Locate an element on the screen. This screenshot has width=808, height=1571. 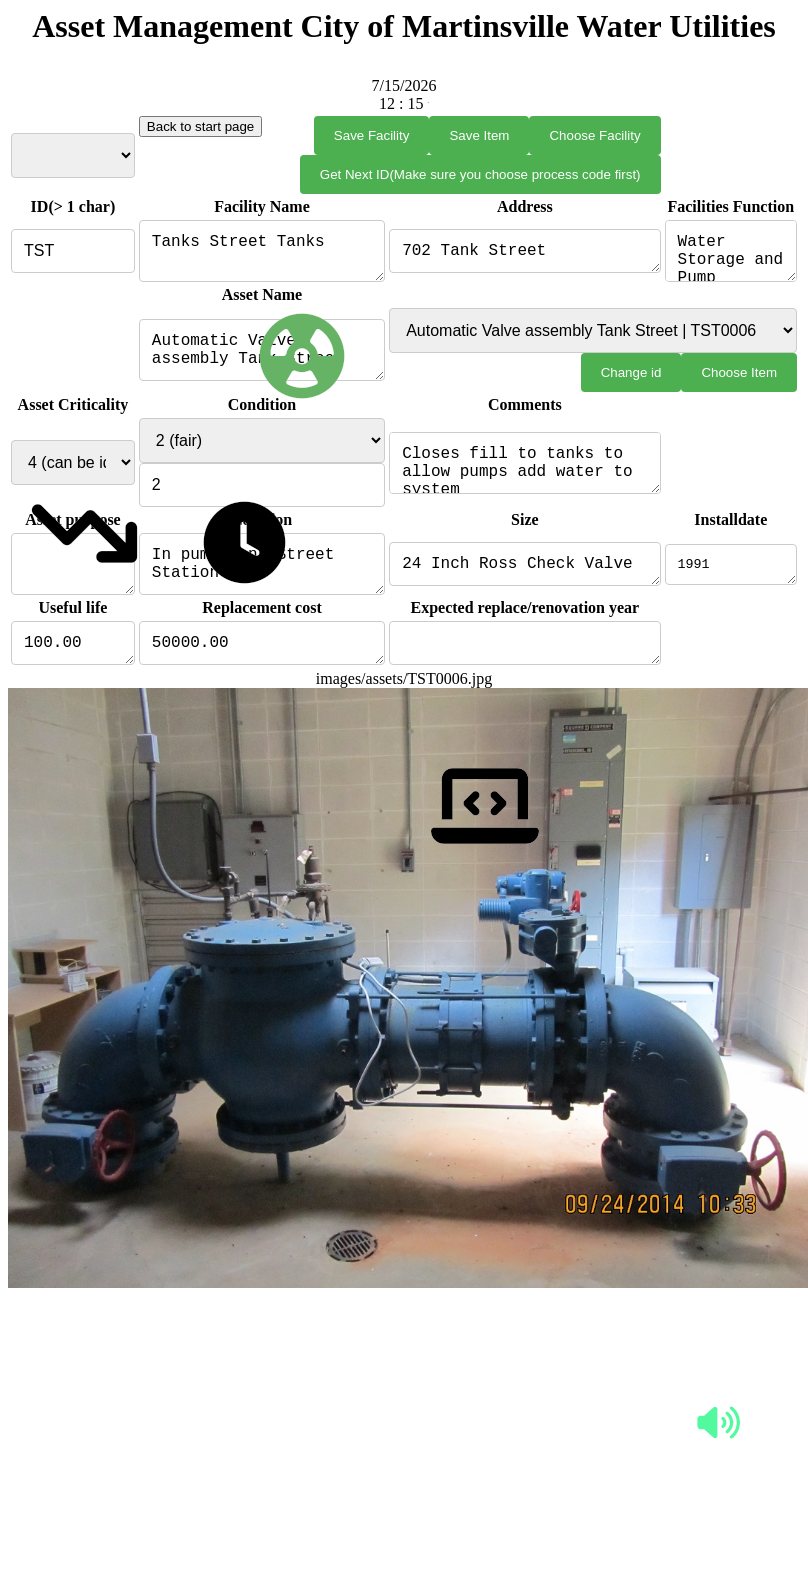
view time or clock settings is located at coordinates (244, 542).